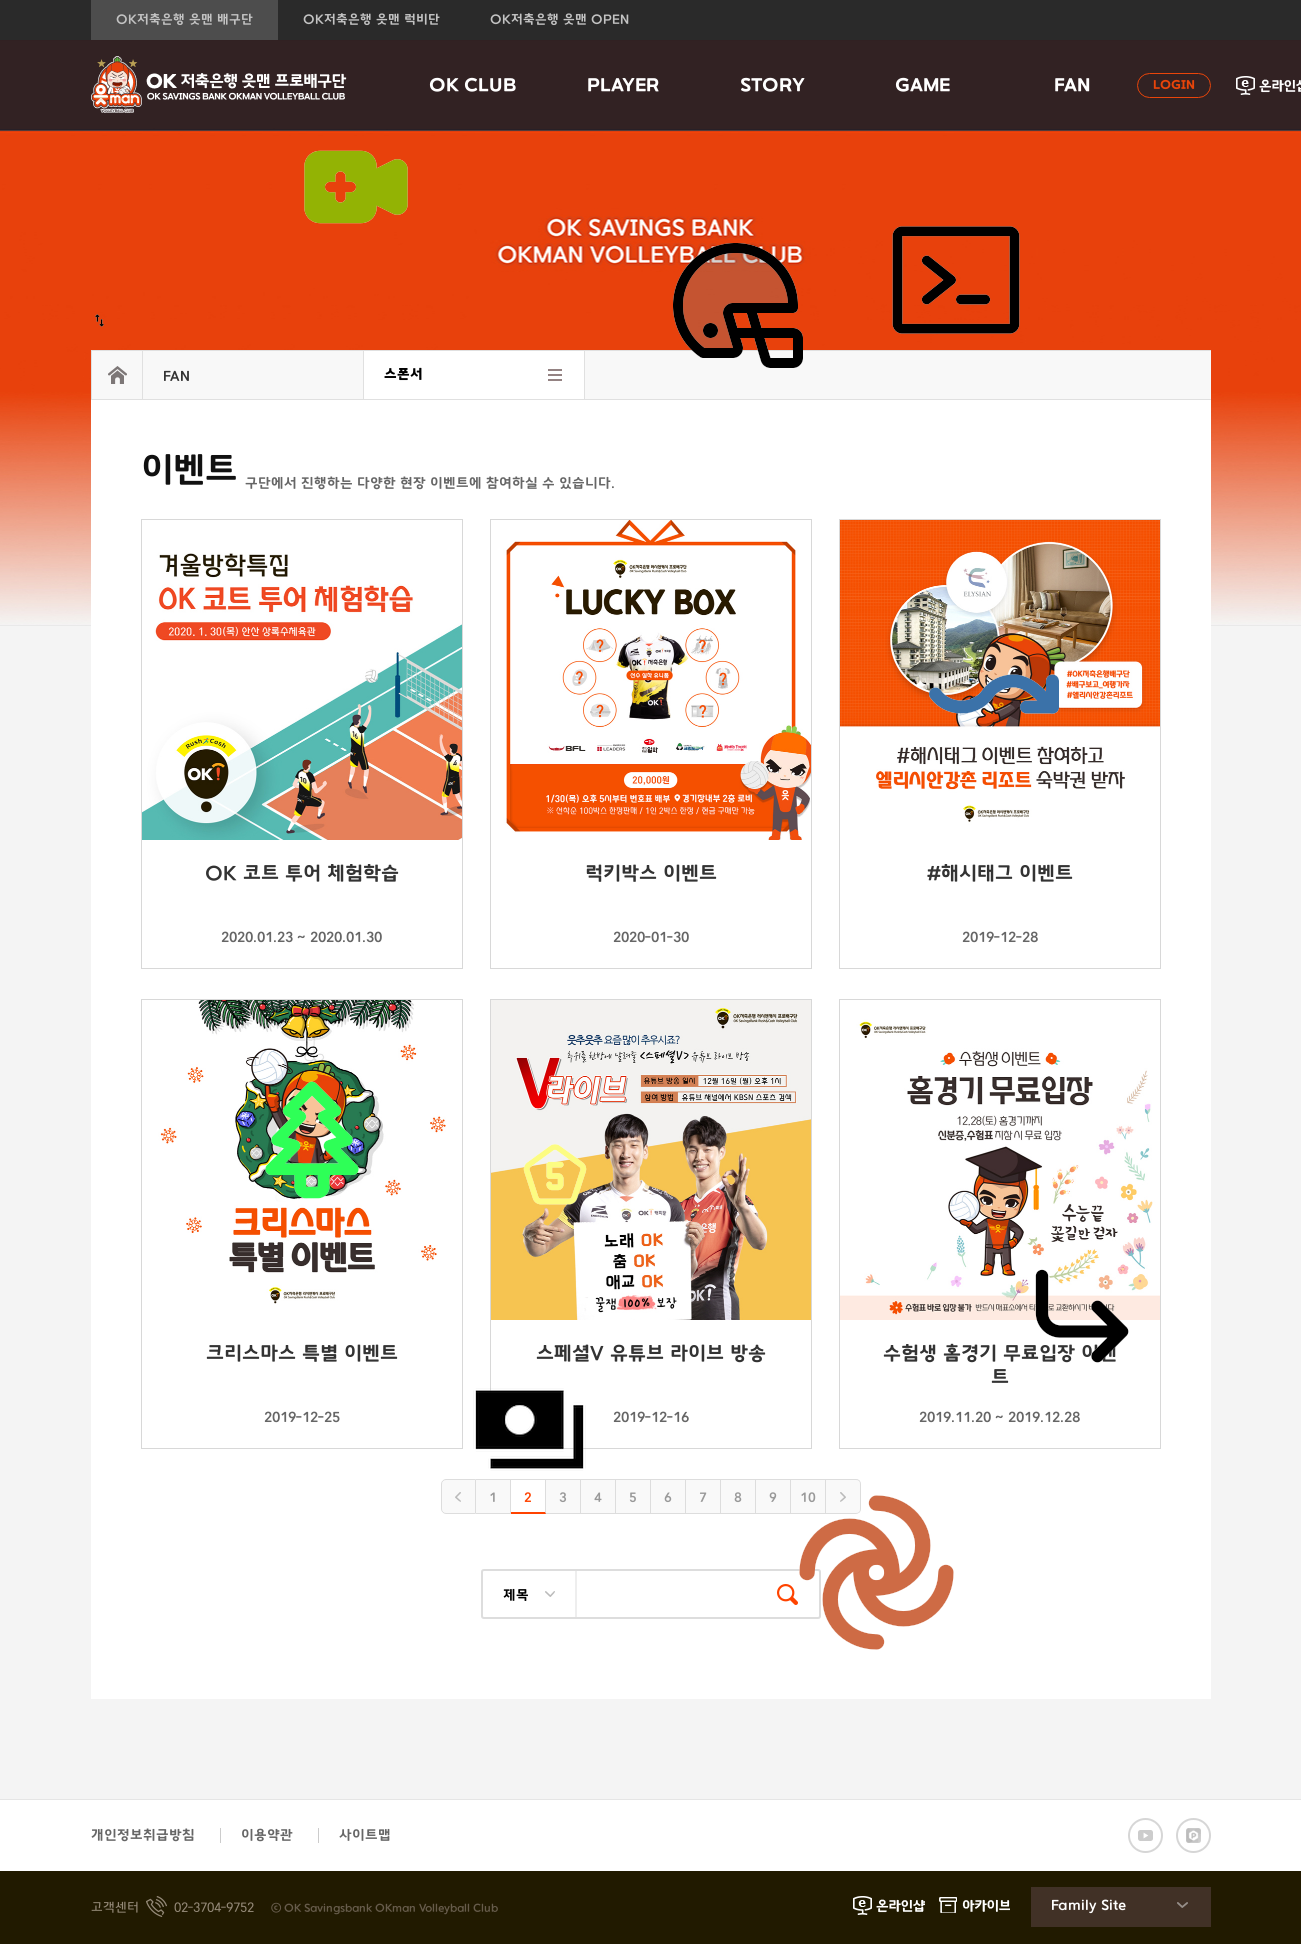 Image resolution: width=1301 pixels, height=1944 pixels. Describe the element at coordinates (738, 308) in the screenshot. I see `access football or sports content` at that location.